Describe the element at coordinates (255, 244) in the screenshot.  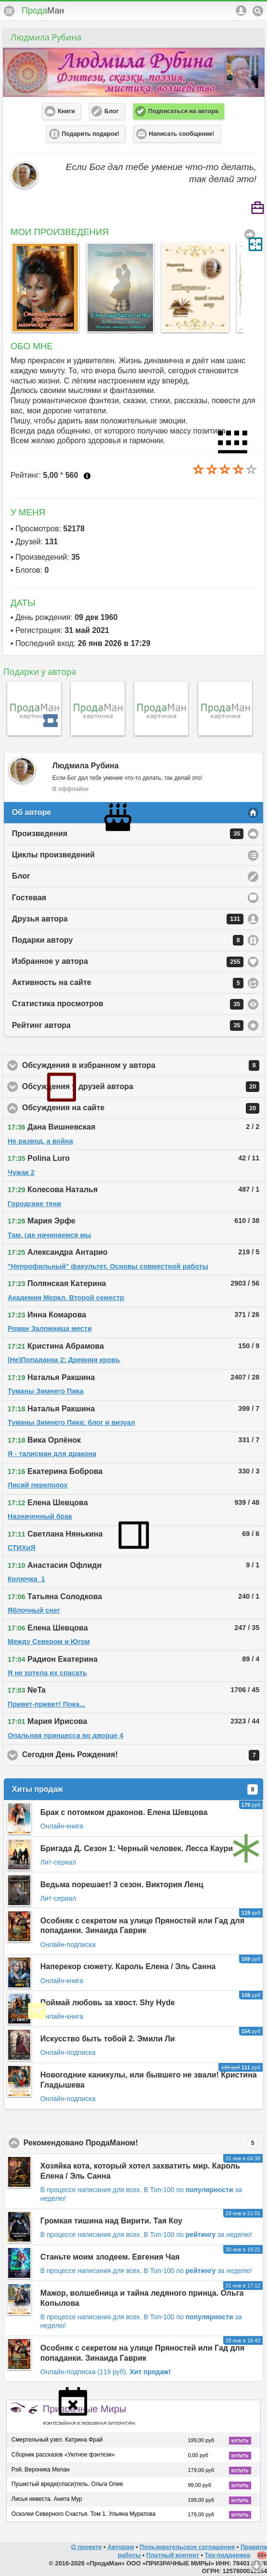
I see `merge selected cells horizontally in a table` at that location.